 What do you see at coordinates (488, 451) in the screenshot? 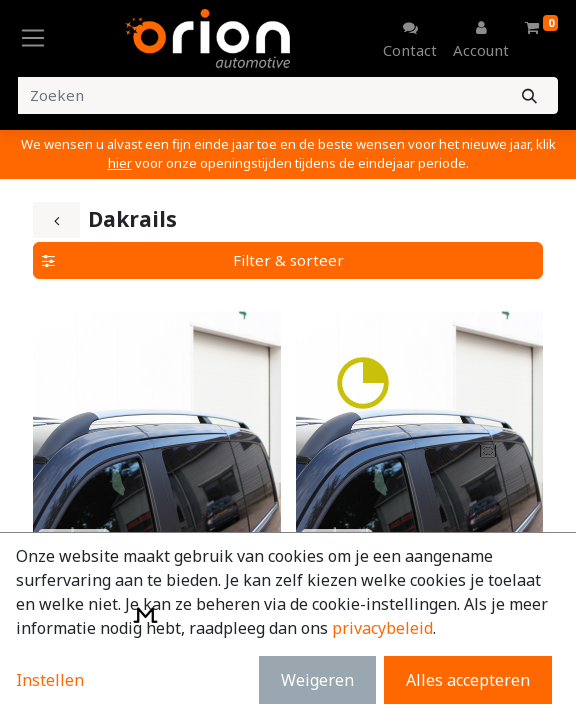
I see `apply vignette effect to photo` at bounding box center [488, 451].